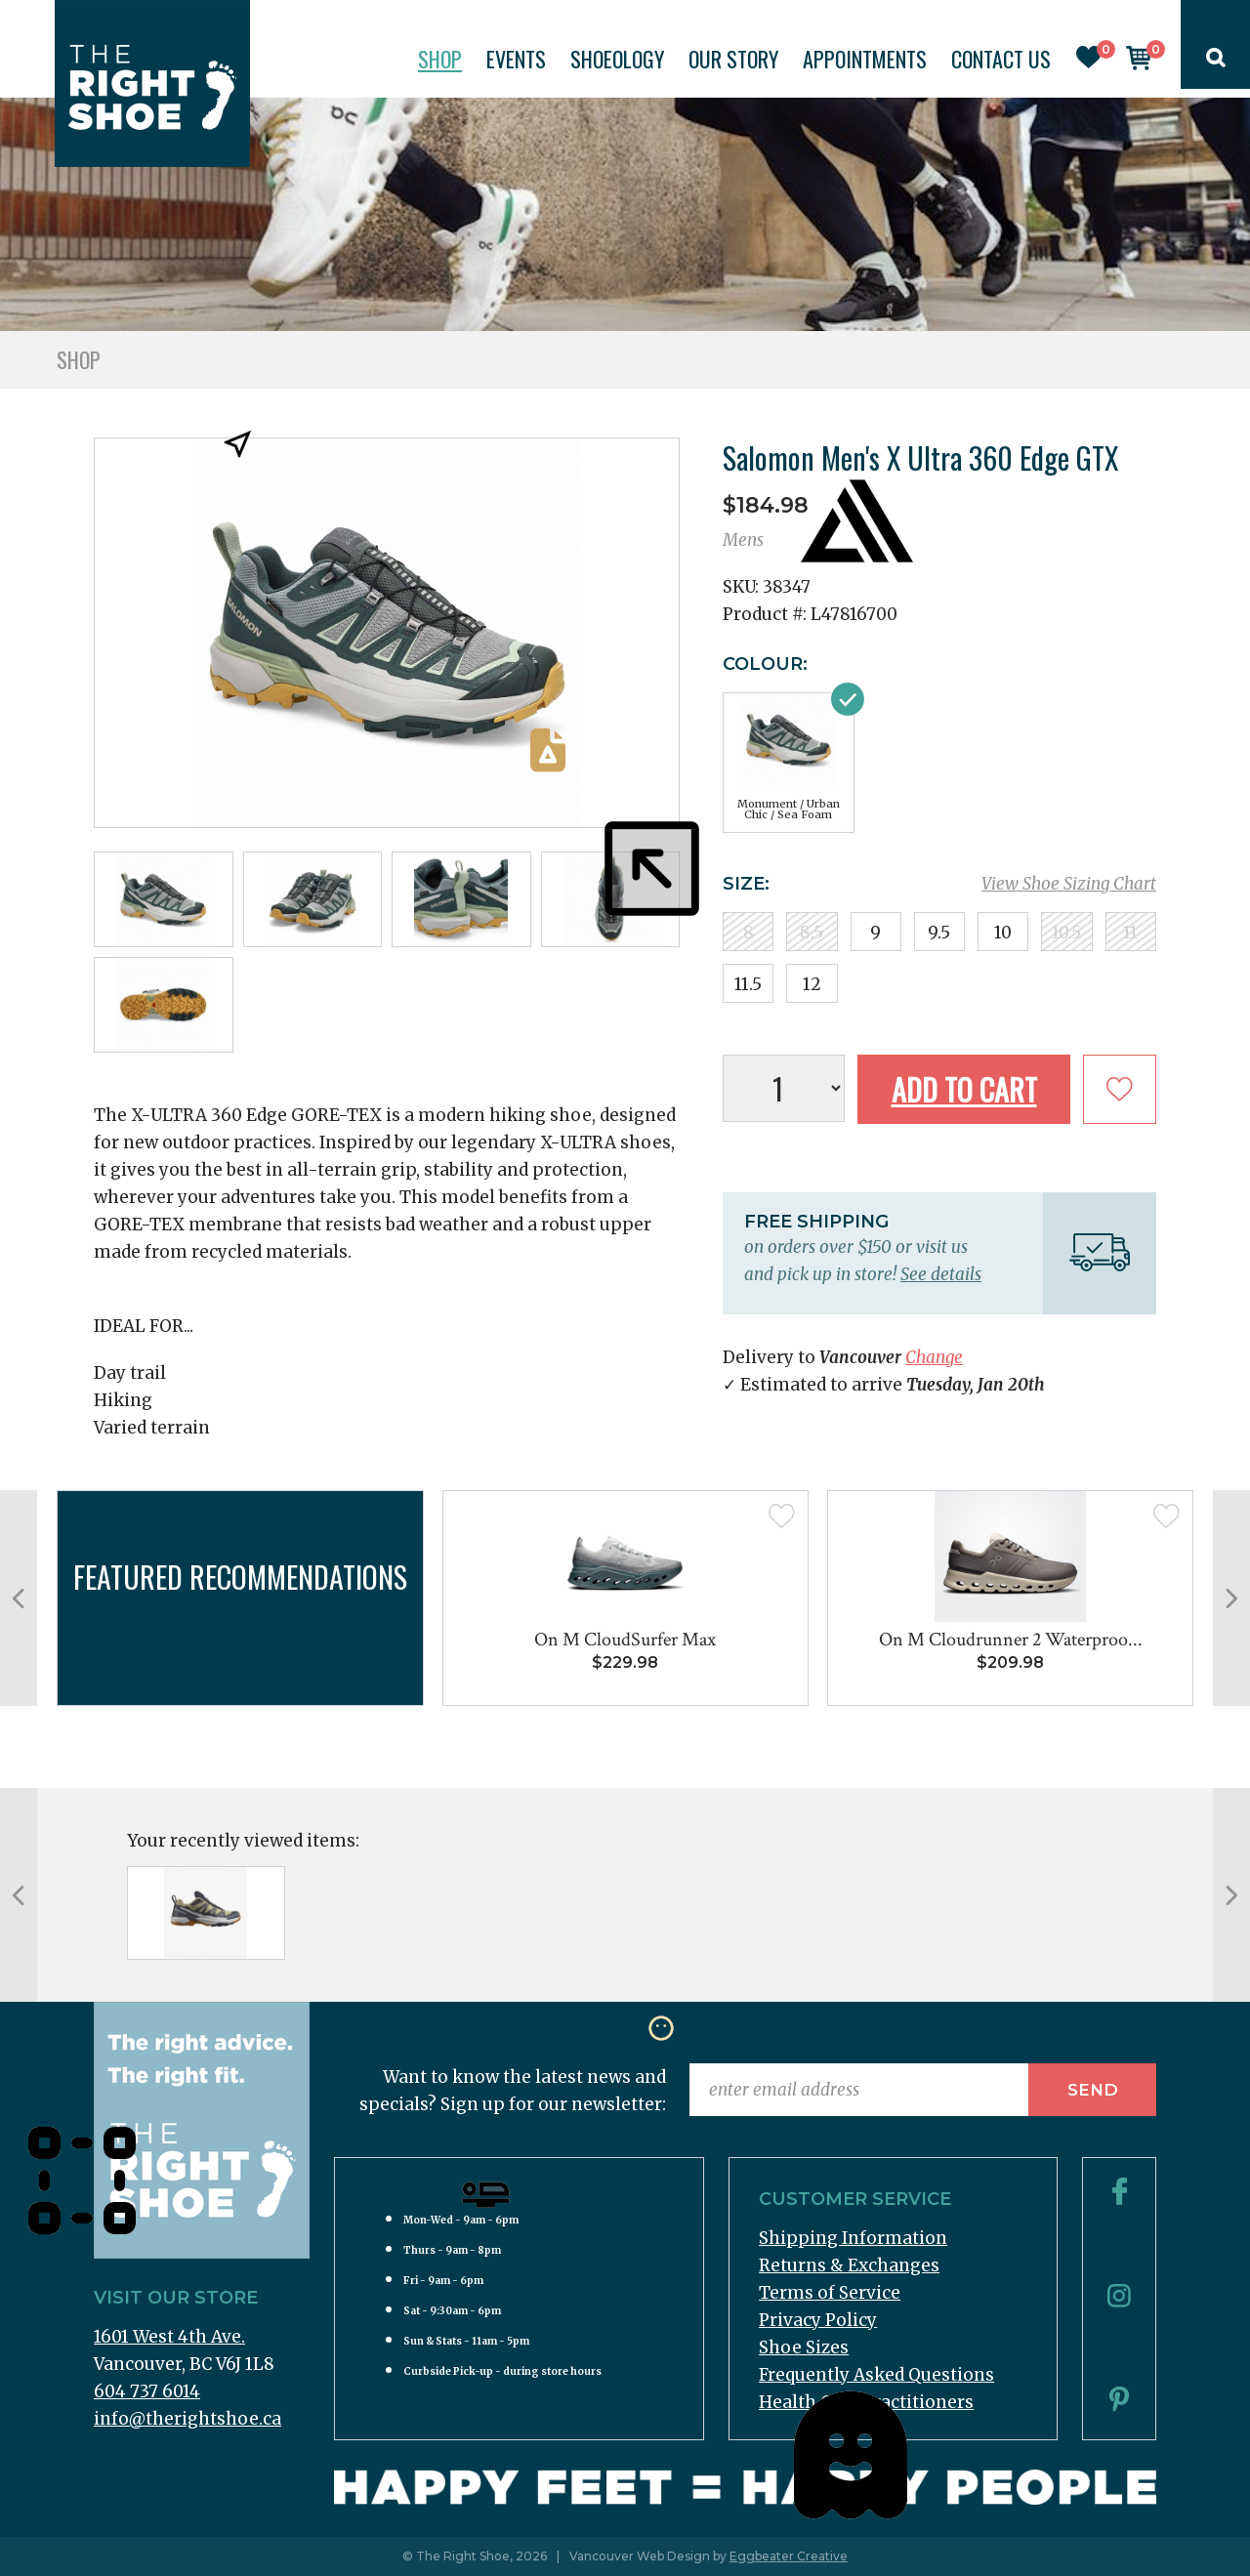 The width and height of the screenshot is (1250, 2576). Describe the element at coordinates (856, 520) in the screenshot. I see `AWS Amplify logo` at that location.